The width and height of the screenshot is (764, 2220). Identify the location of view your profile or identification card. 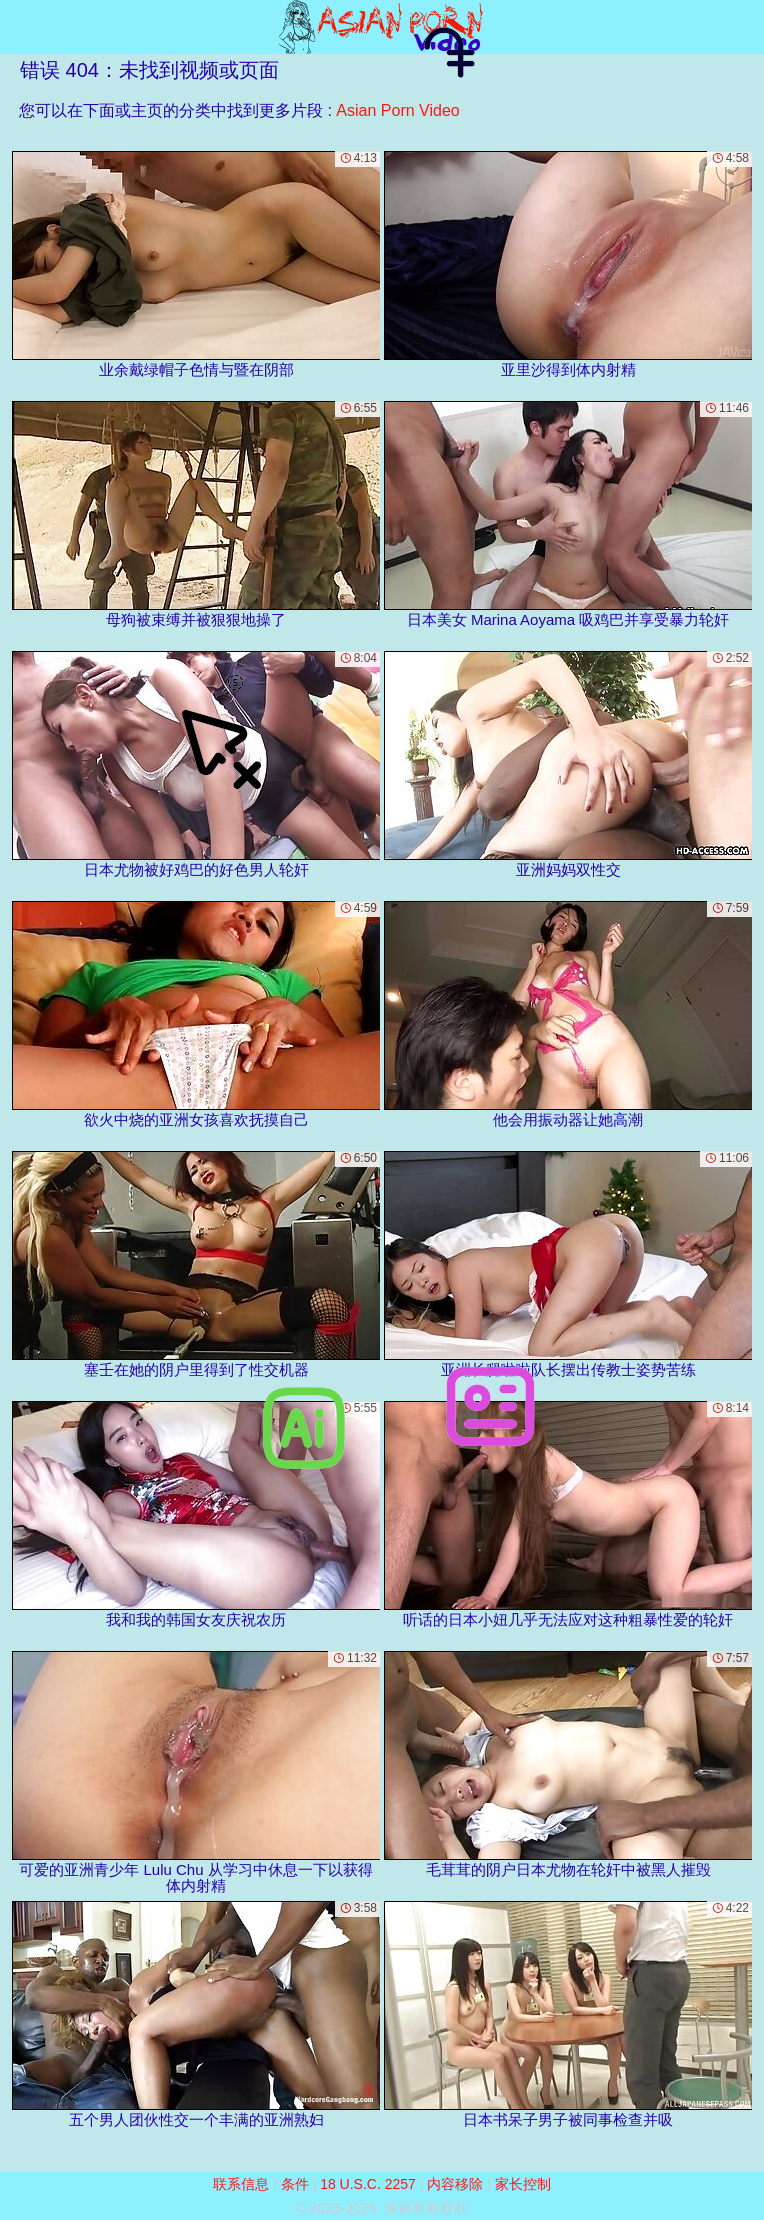
(490, 1406).